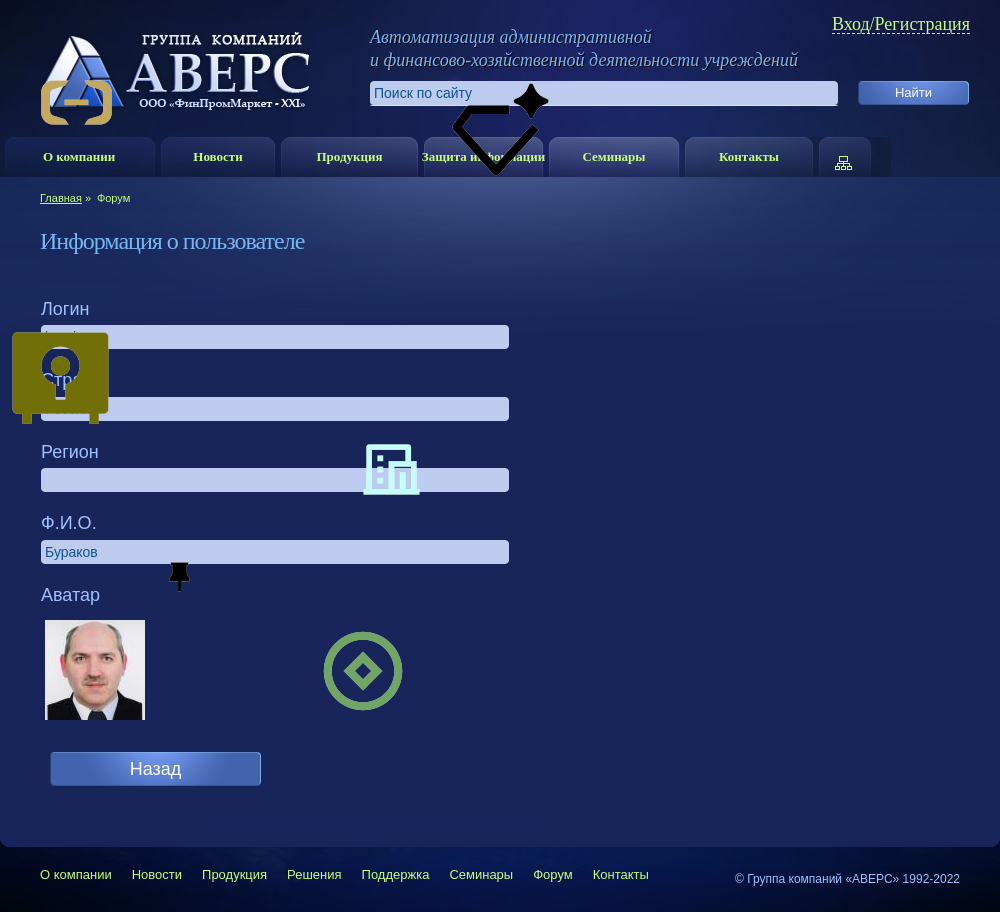 Image resolution: width=1000 pixels, height=912 pixels. I want to click on pin an item to keep it visible, so click(179, 575).